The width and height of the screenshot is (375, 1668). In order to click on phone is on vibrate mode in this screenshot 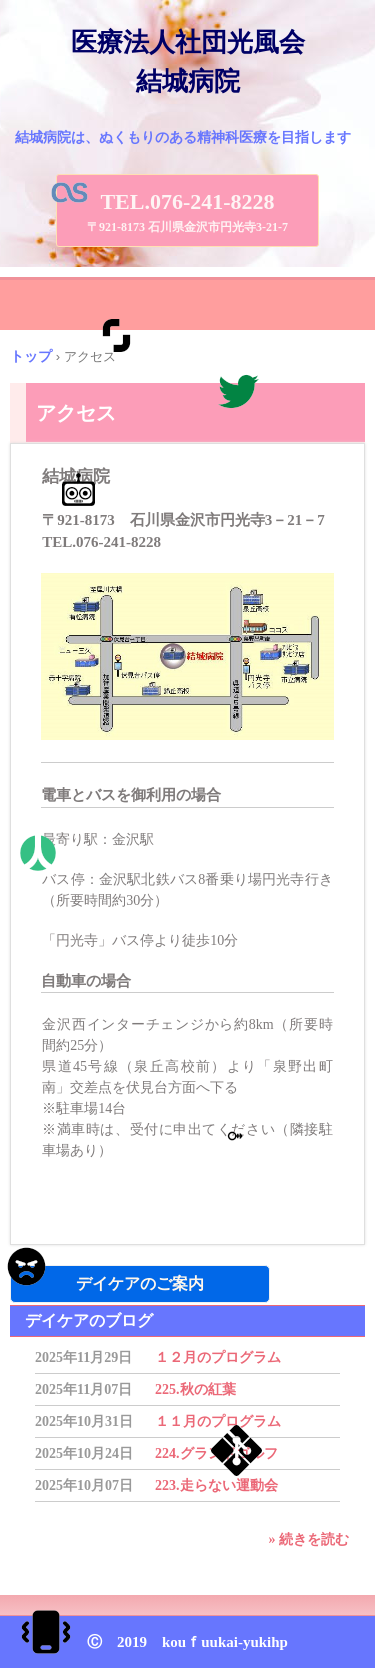, I will do `click(46, 1632)`.